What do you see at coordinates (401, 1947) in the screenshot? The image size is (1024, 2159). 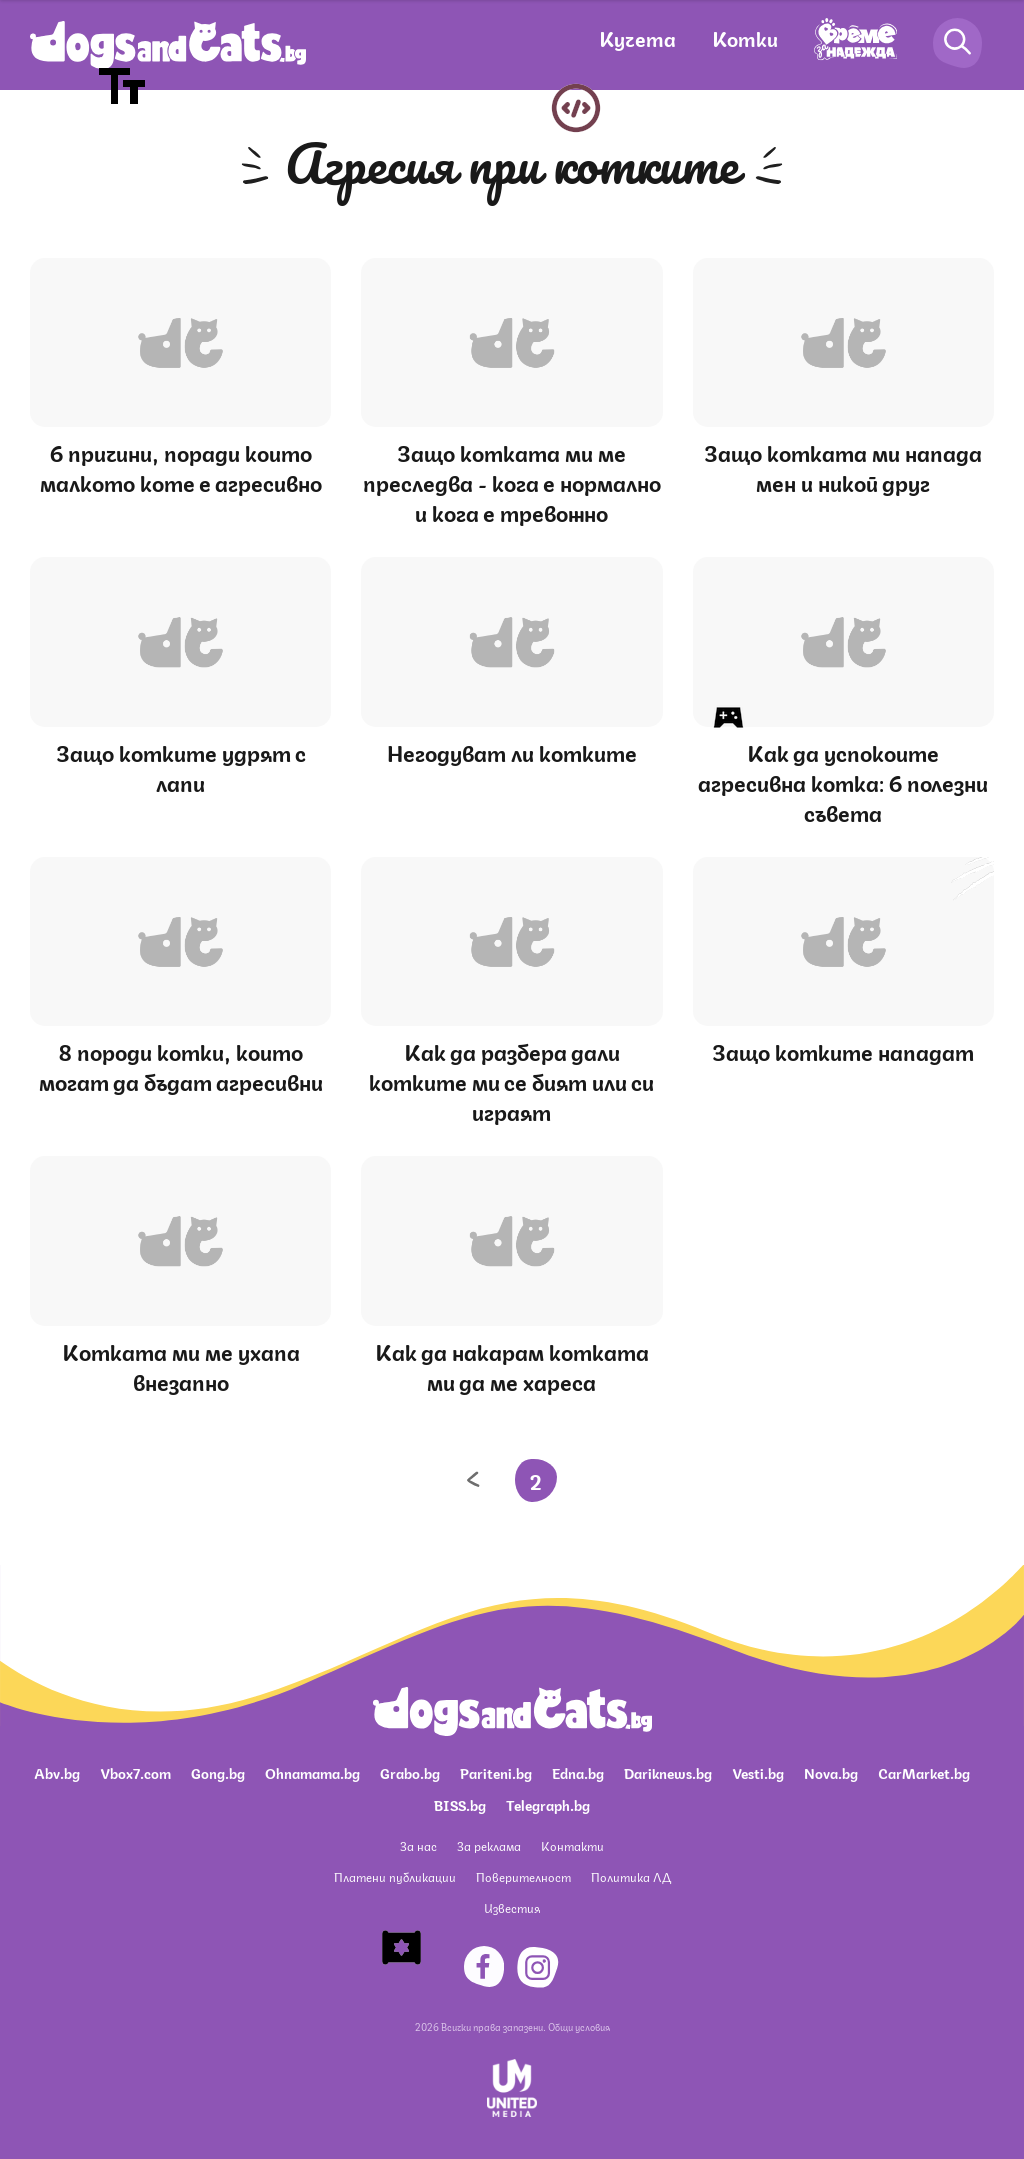 I see `access jewish religious texts or torah content` at bounding box center [401, 1947].